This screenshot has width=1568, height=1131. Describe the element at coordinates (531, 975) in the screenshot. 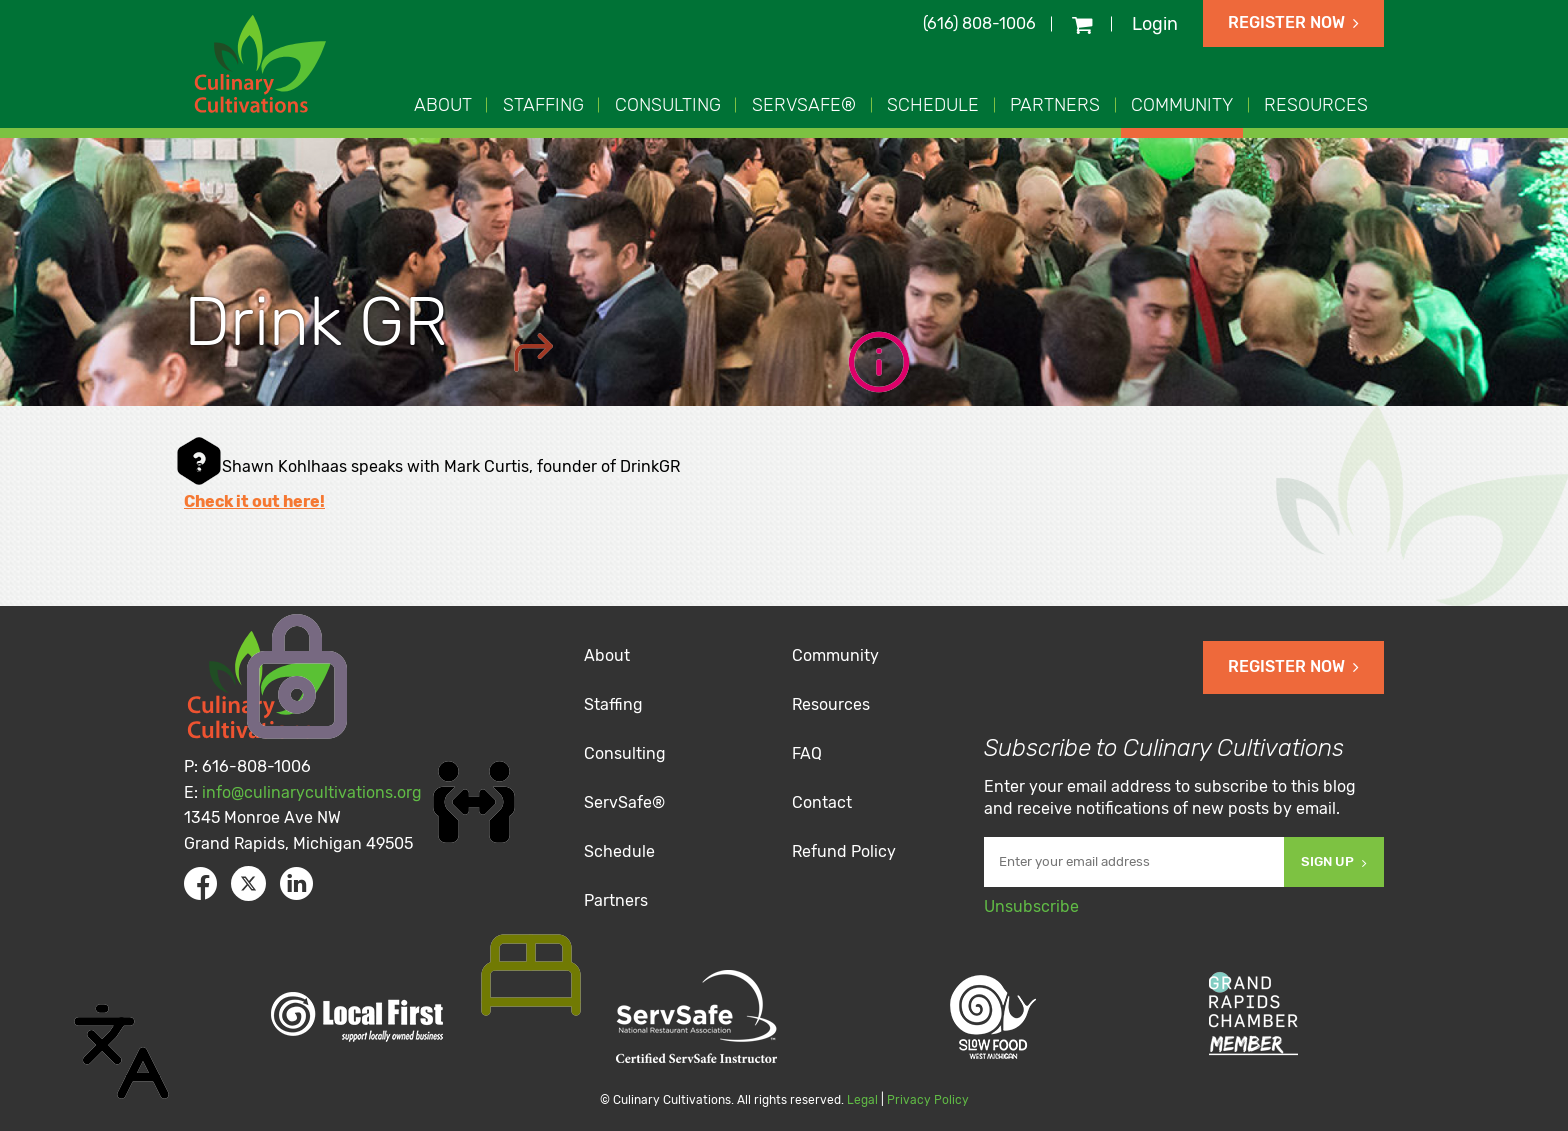

I see `view hotel or accommodation options` at that location.